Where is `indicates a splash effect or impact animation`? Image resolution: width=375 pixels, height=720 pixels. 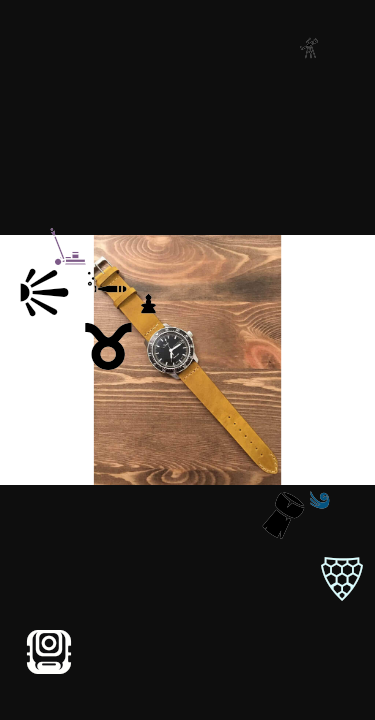 indicates a splash effect or impact animation is located at coordinates (44, 292).